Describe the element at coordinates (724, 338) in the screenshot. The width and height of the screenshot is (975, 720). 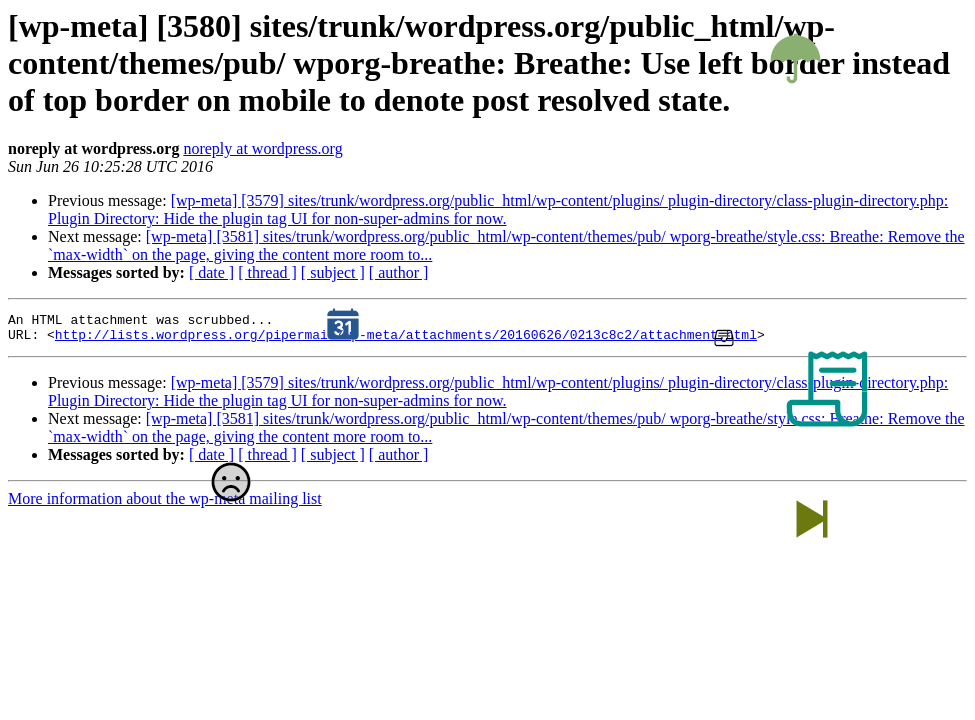
I see `view inbox or received files` at that location.